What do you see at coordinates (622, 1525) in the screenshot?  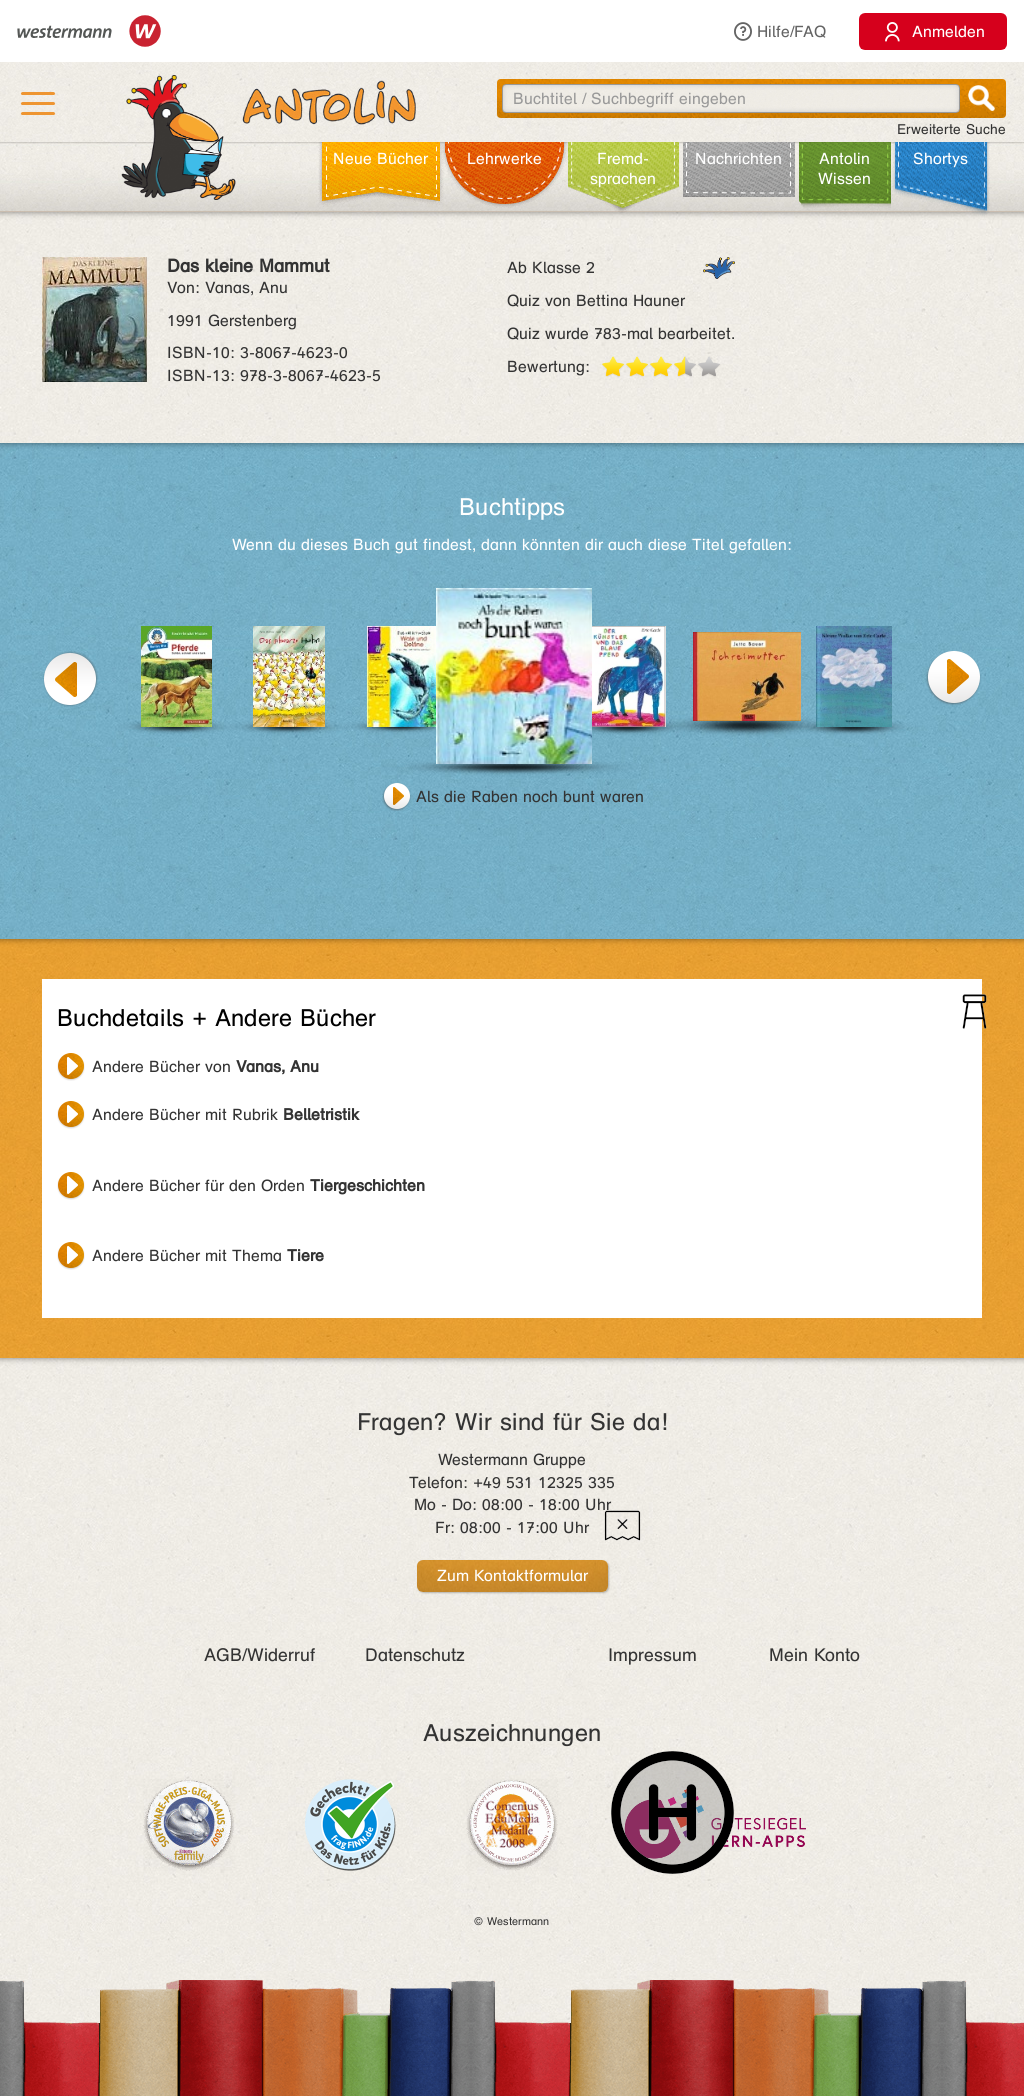 I see `cancel or void a receipt` at bounding box center [622, 1525].